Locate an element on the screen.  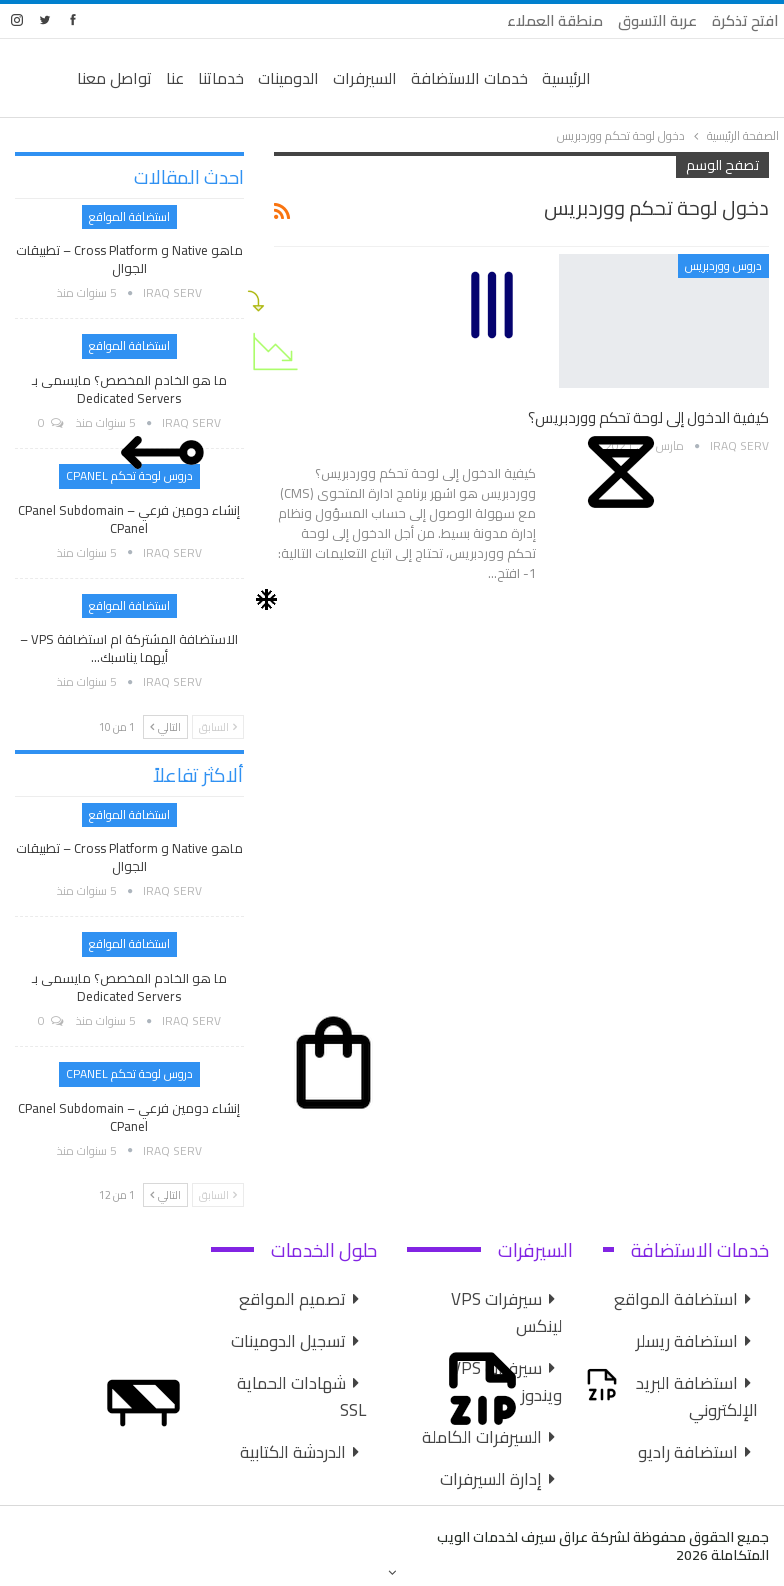
view declining metrics or trends is located at coordinates (275, 351).